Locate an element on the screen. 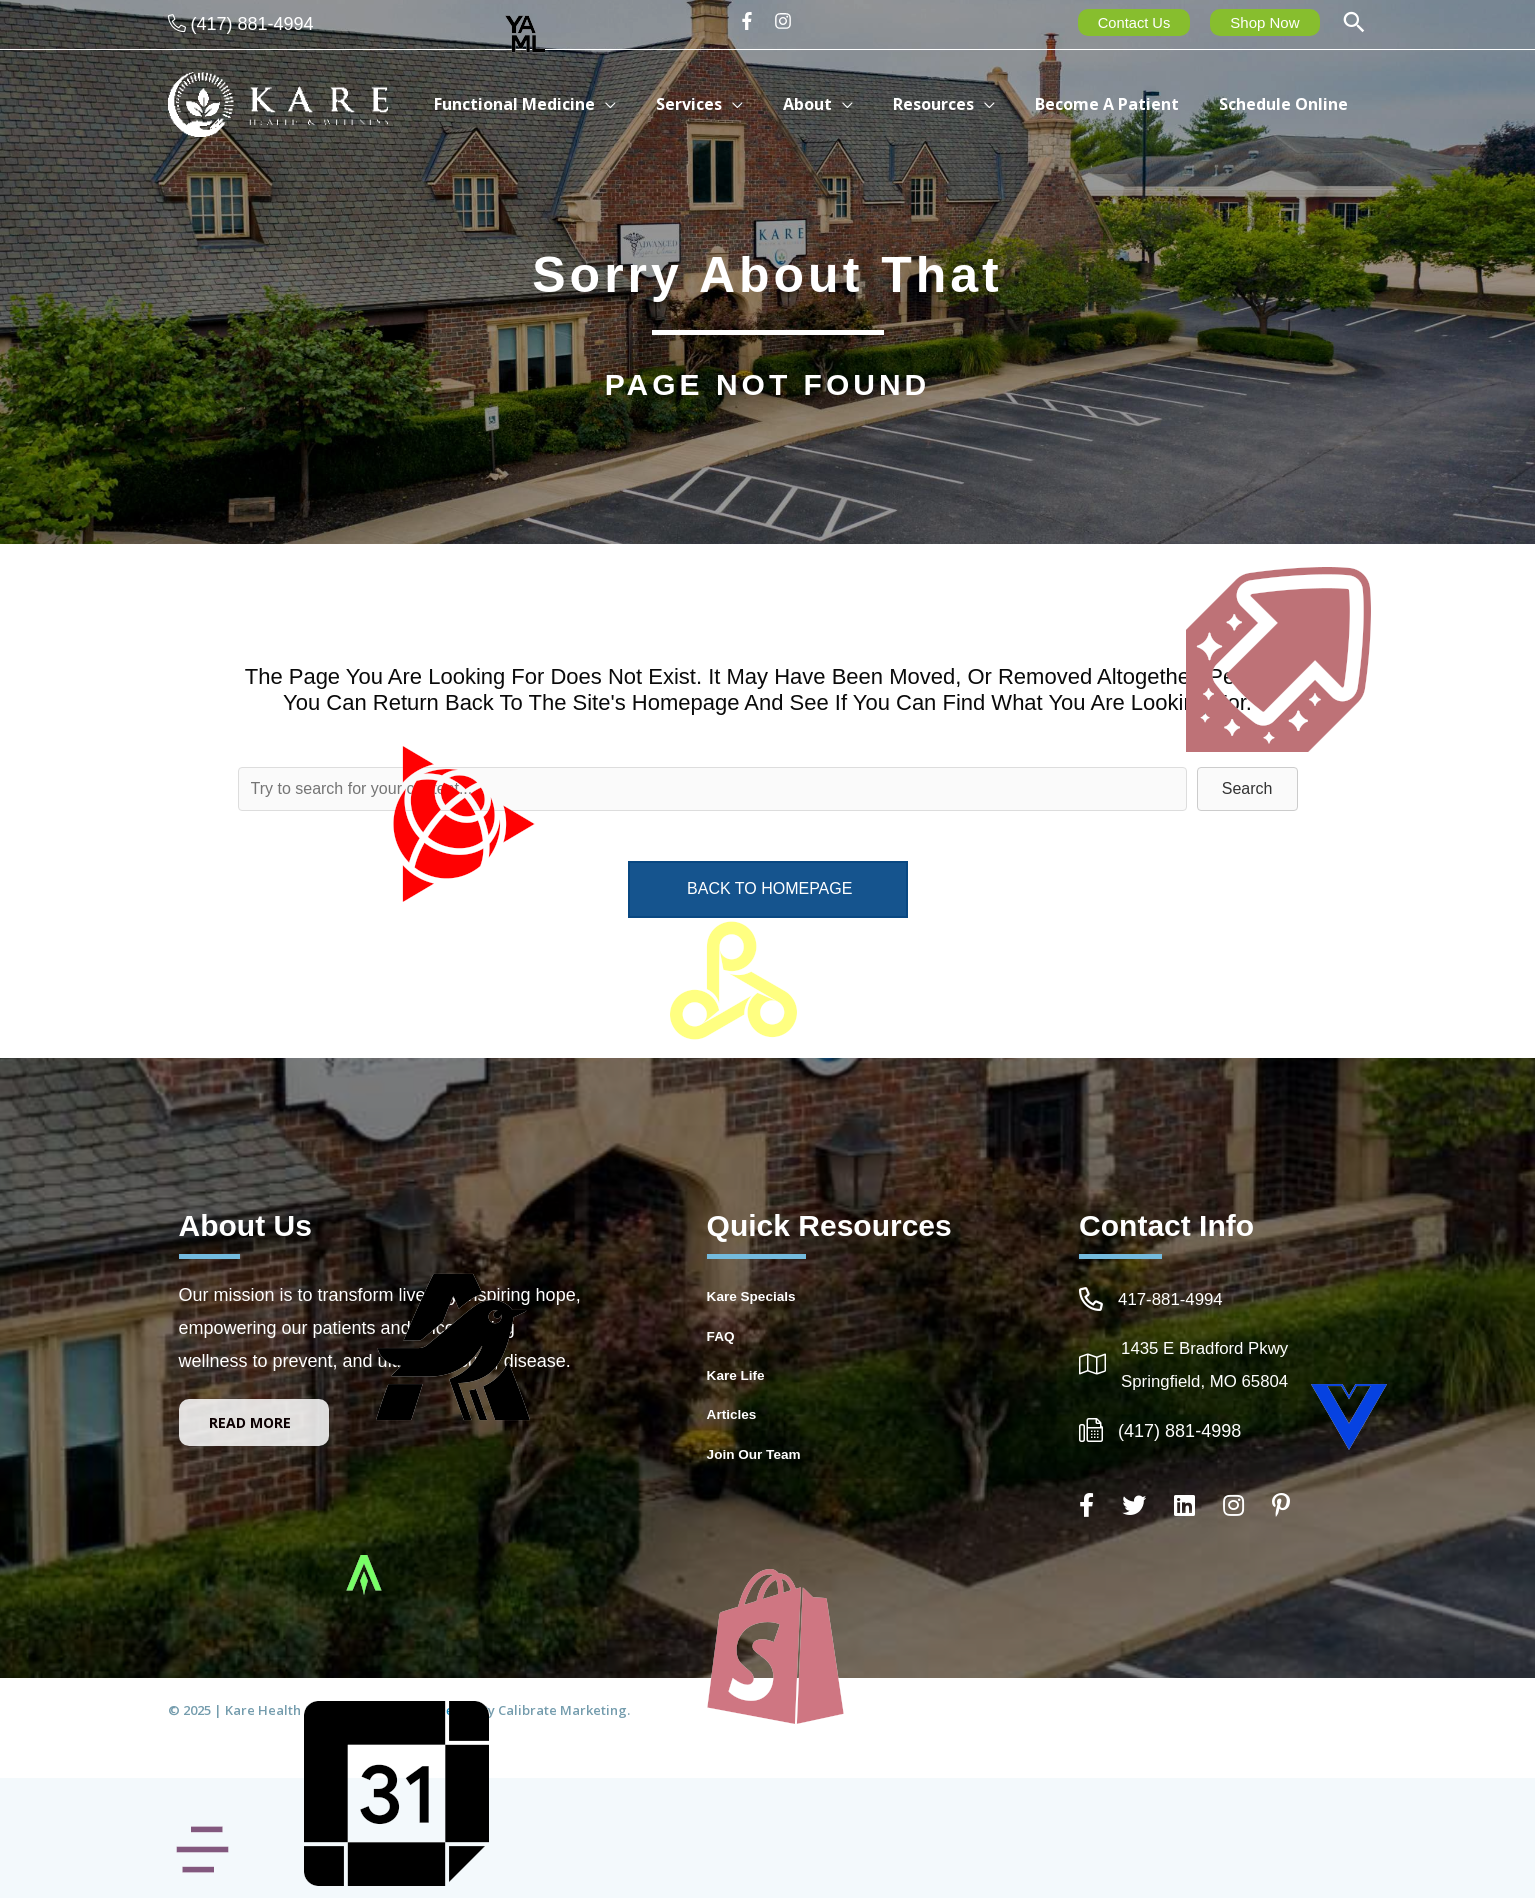 This screenshot has height=1898, width=1535. Vue.js framework logo is located at coordinates (1349, 1417).